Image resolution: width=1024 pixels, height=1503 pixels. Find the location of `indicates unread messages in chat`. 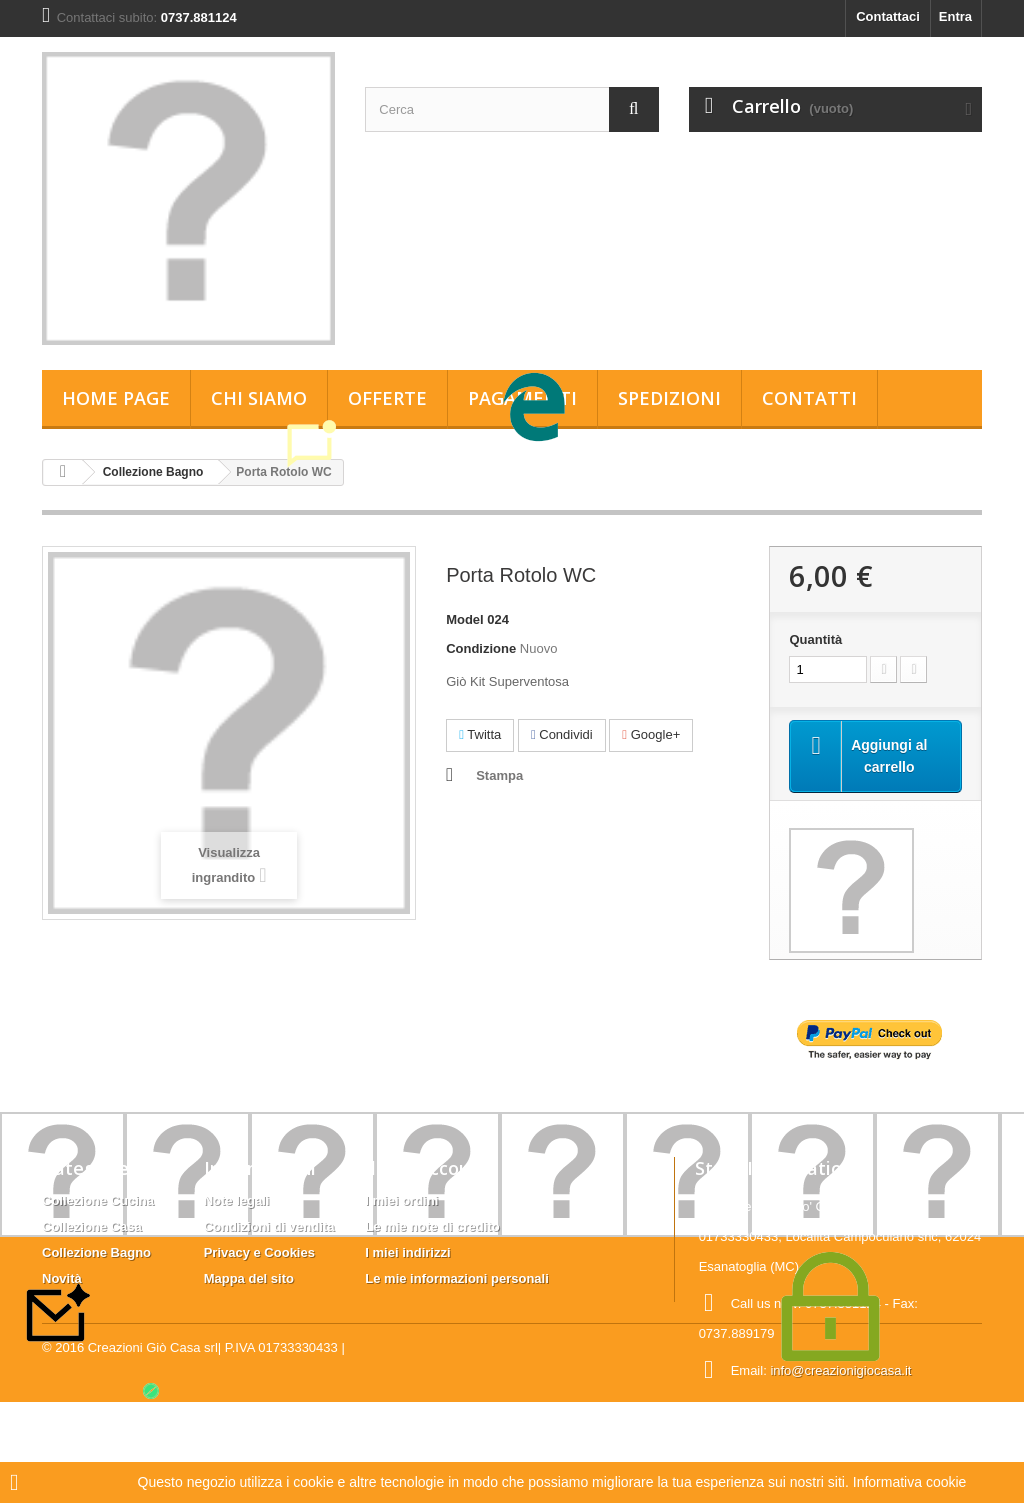

indicates unread messages in chat is located at coordinates (309, 444).